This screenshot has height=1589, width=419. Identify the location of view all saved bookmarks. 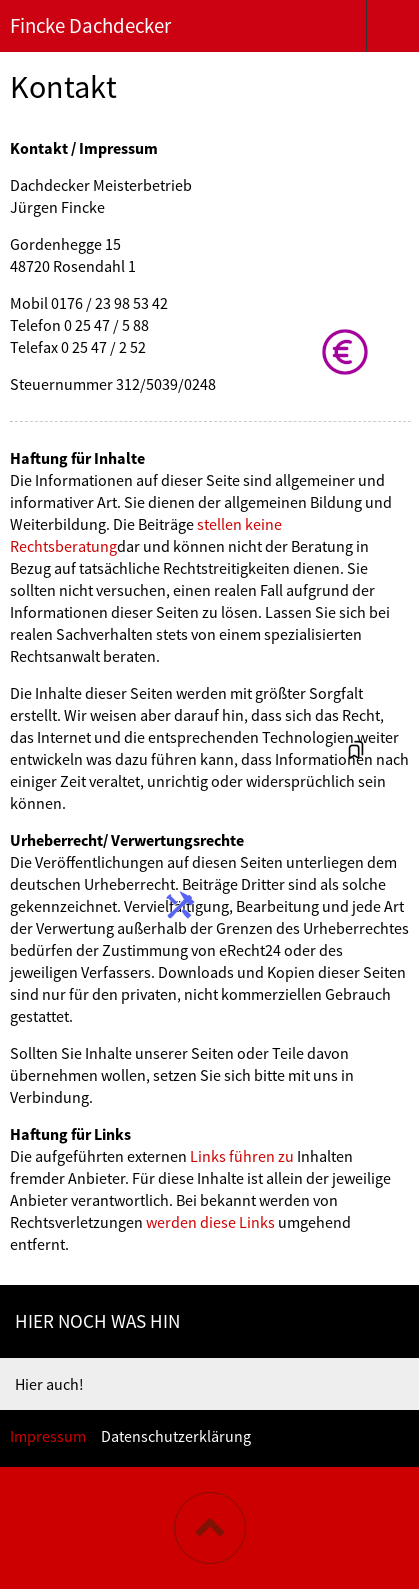
(356, 750).